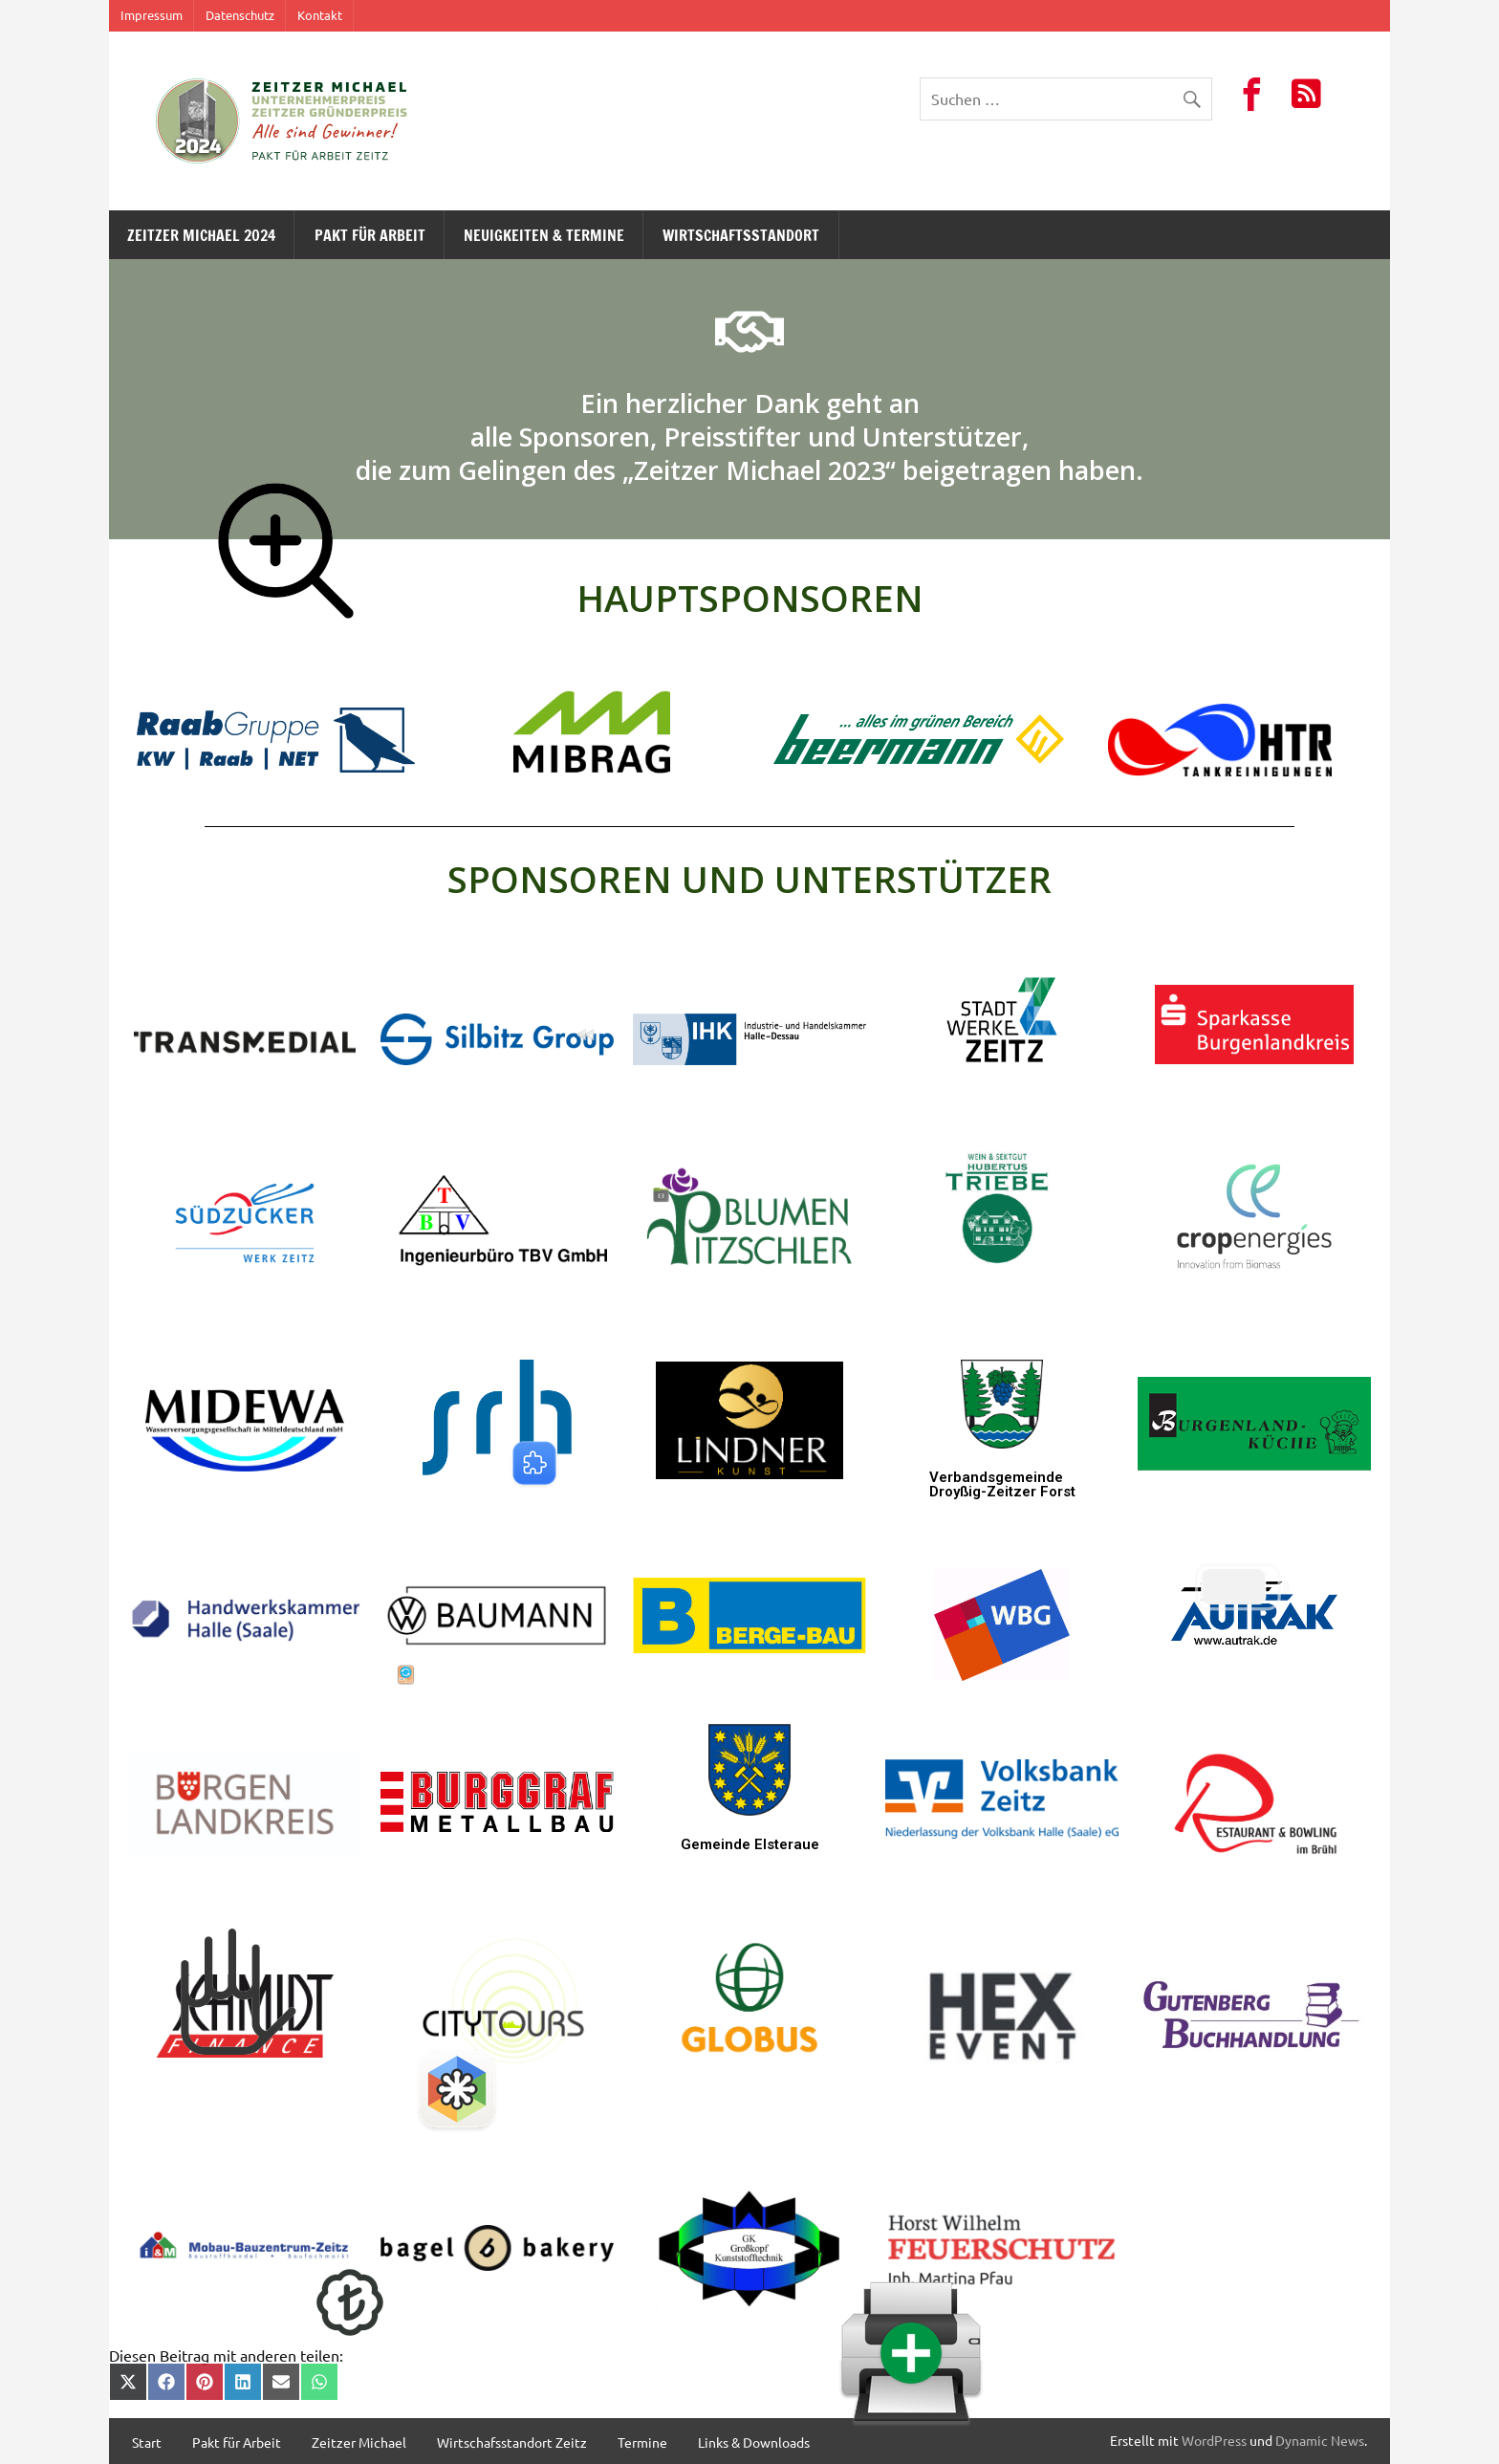 The width and height of the screenshot is (1499, 2464). Describe the element at coordinates (585, 1035) in the screenshot. I see `seek forward in media (right-to-left interface)` at that location.